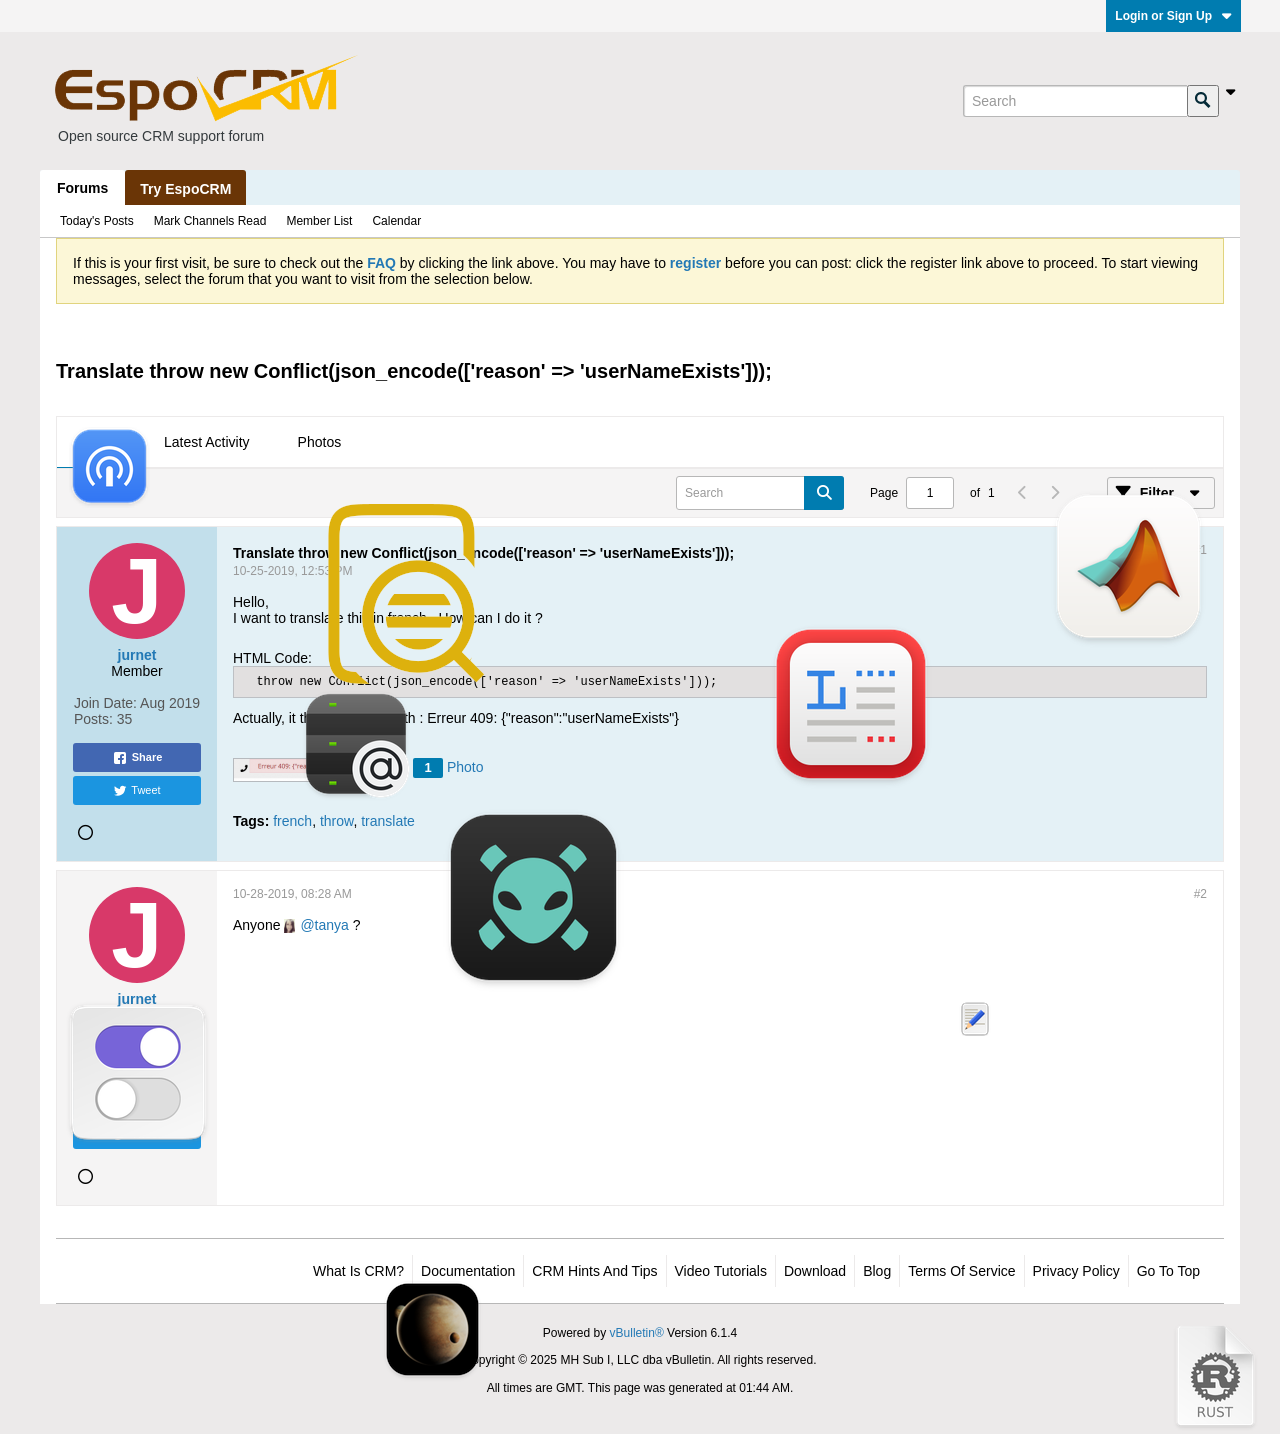 The image size is (1280, 1434). I want to click on configure dns server settings, so click(356, 744).